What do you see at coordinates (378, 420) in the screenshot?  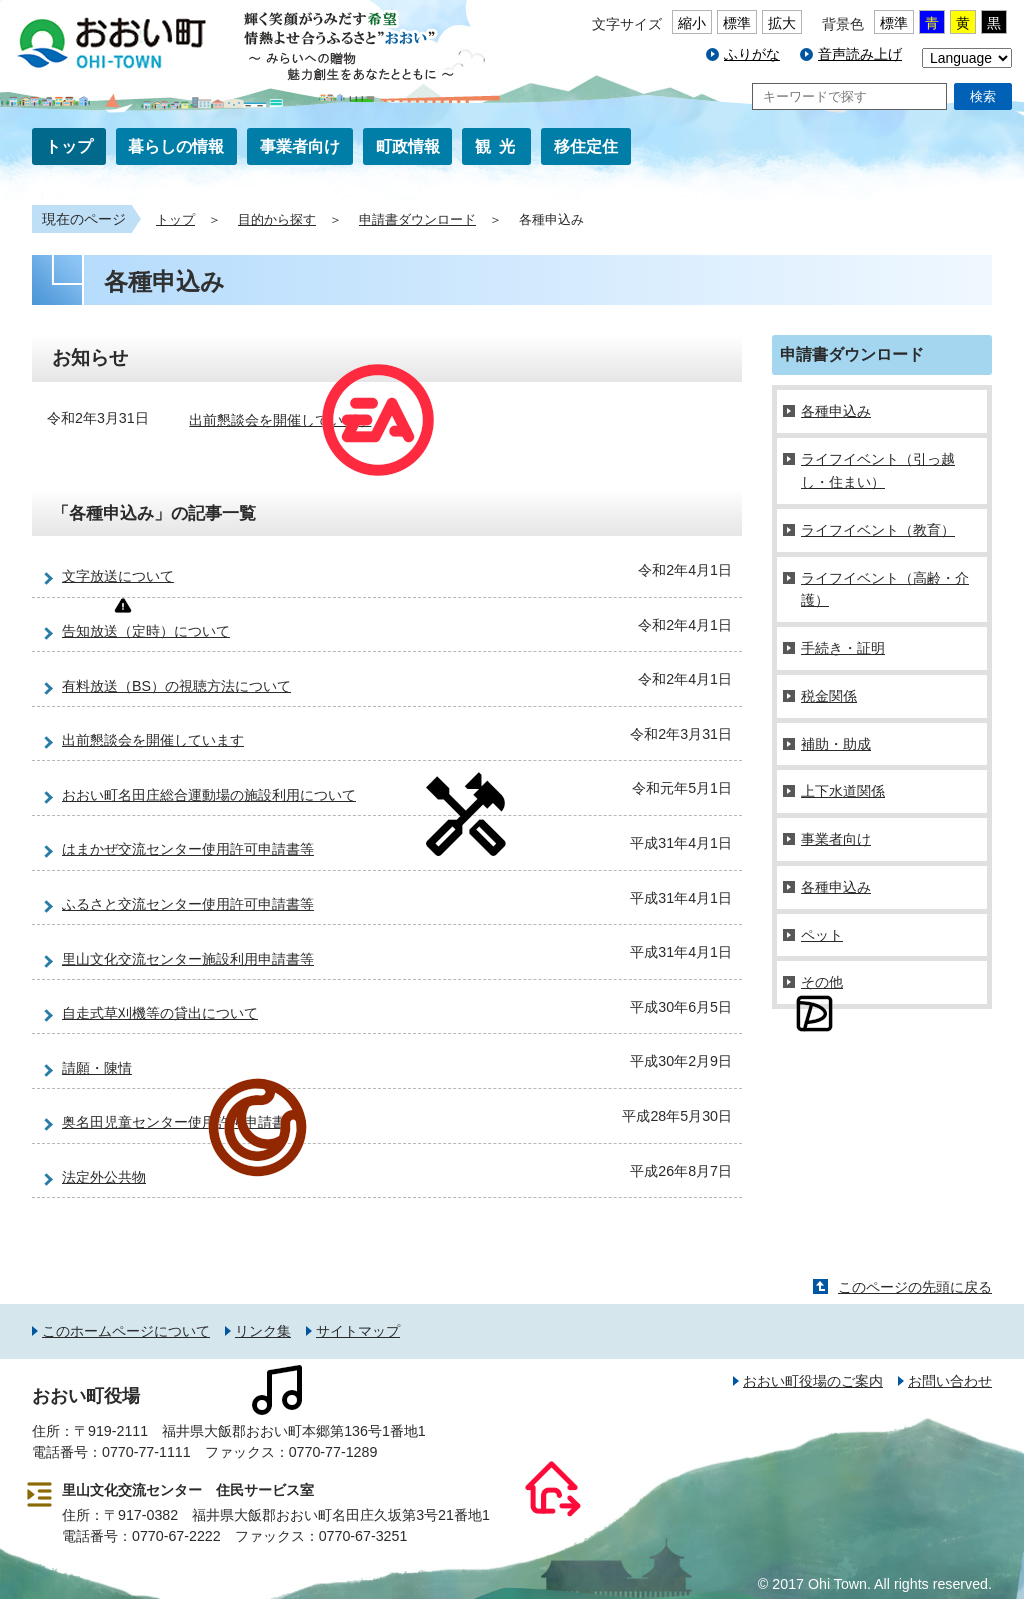 I see `Electronic Arts (EA) brand logo` at bounding box center [378, 420].